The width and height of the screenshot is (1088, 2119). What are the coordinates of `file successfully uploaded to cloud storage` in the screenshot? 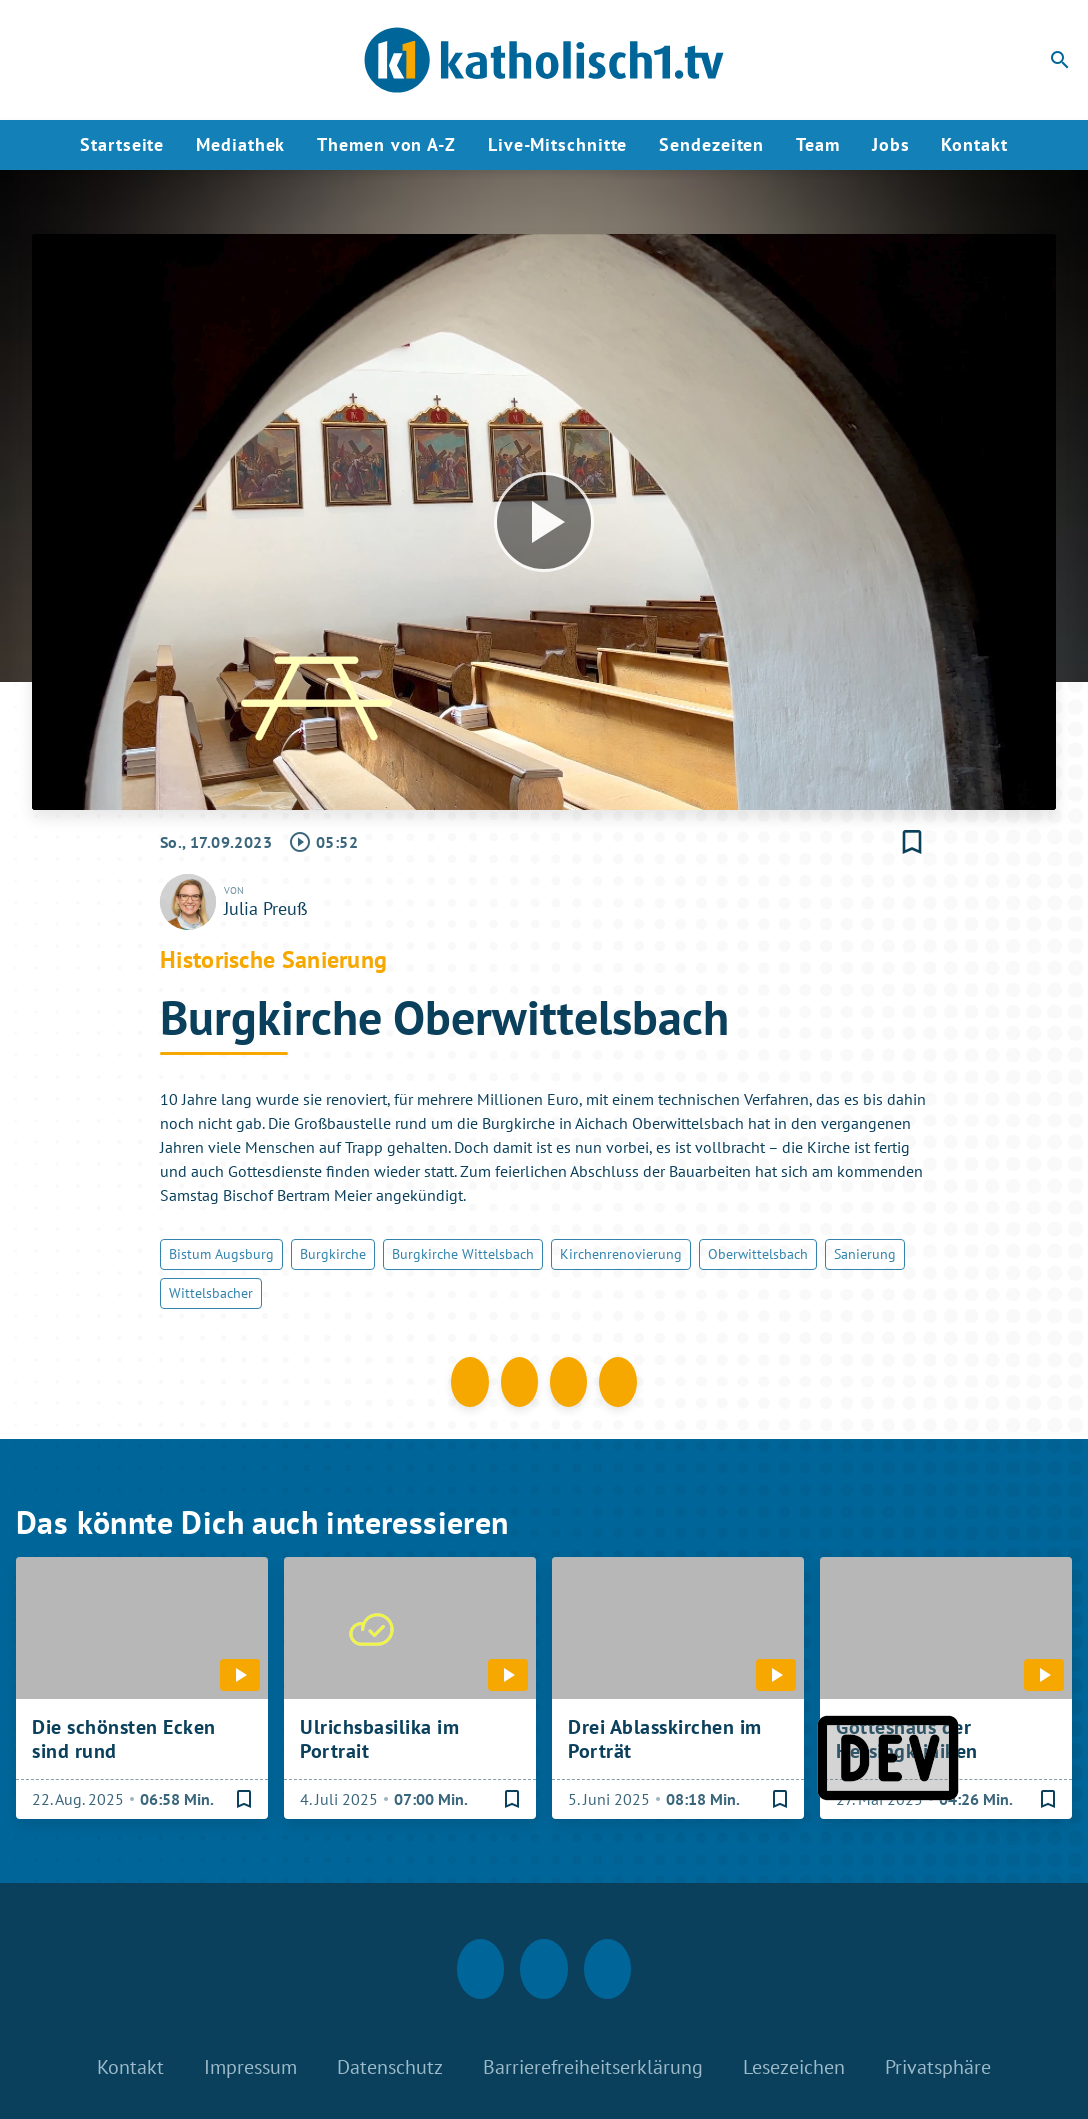 It's located at (371, 1629).